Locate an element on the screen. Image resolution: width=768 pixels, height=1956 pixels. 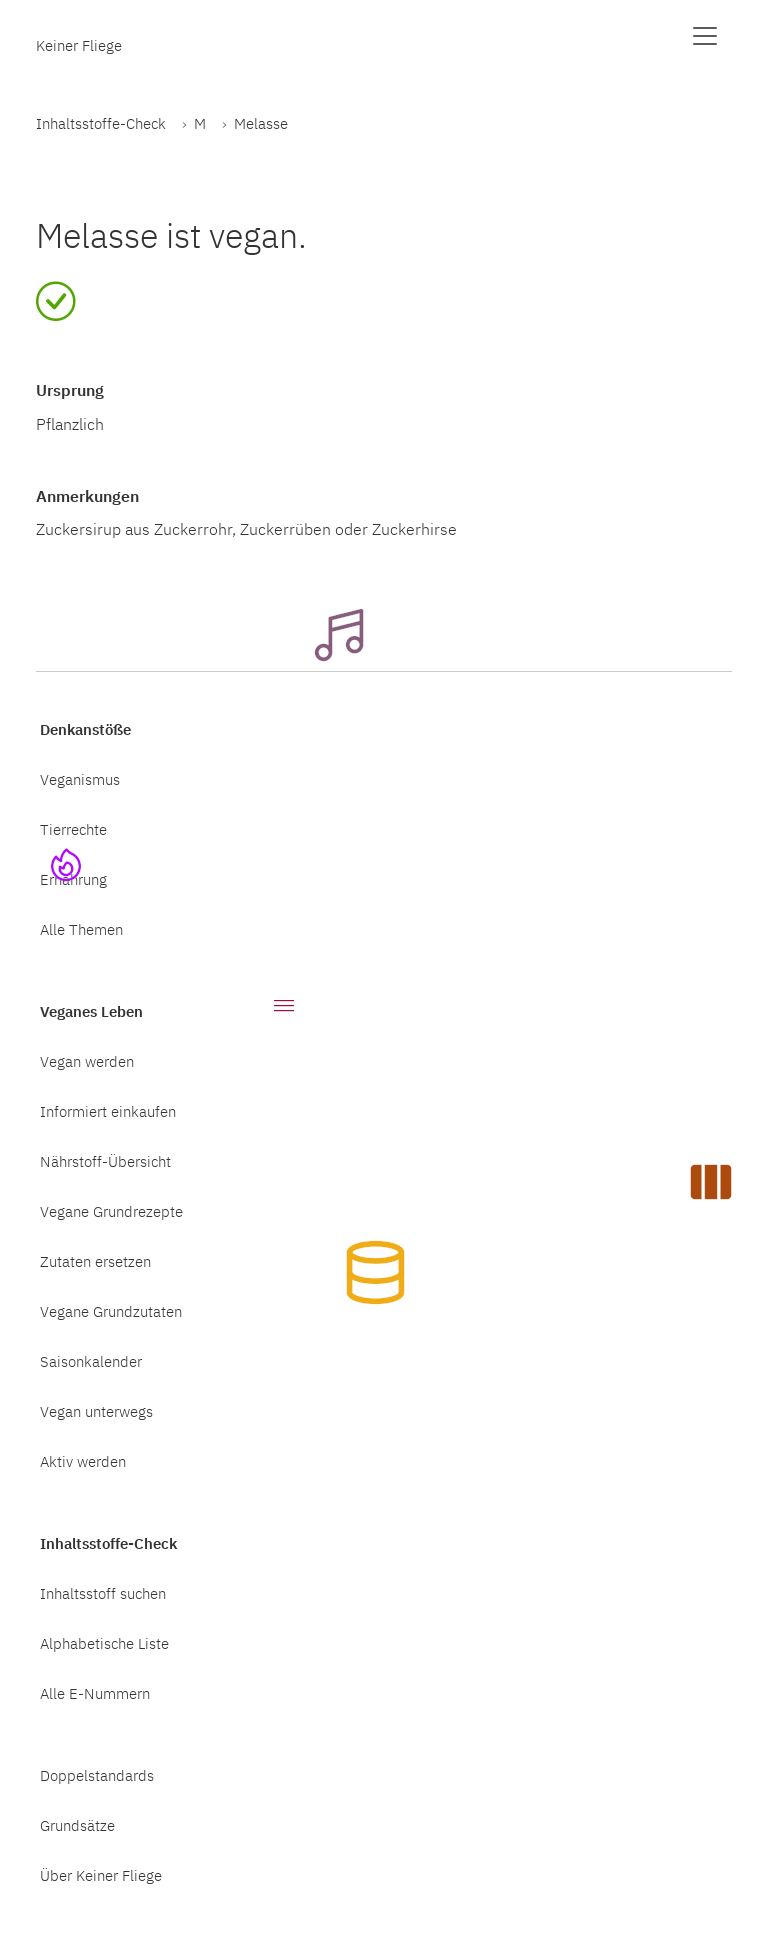
access database management is located at coordinates (375, 1272).